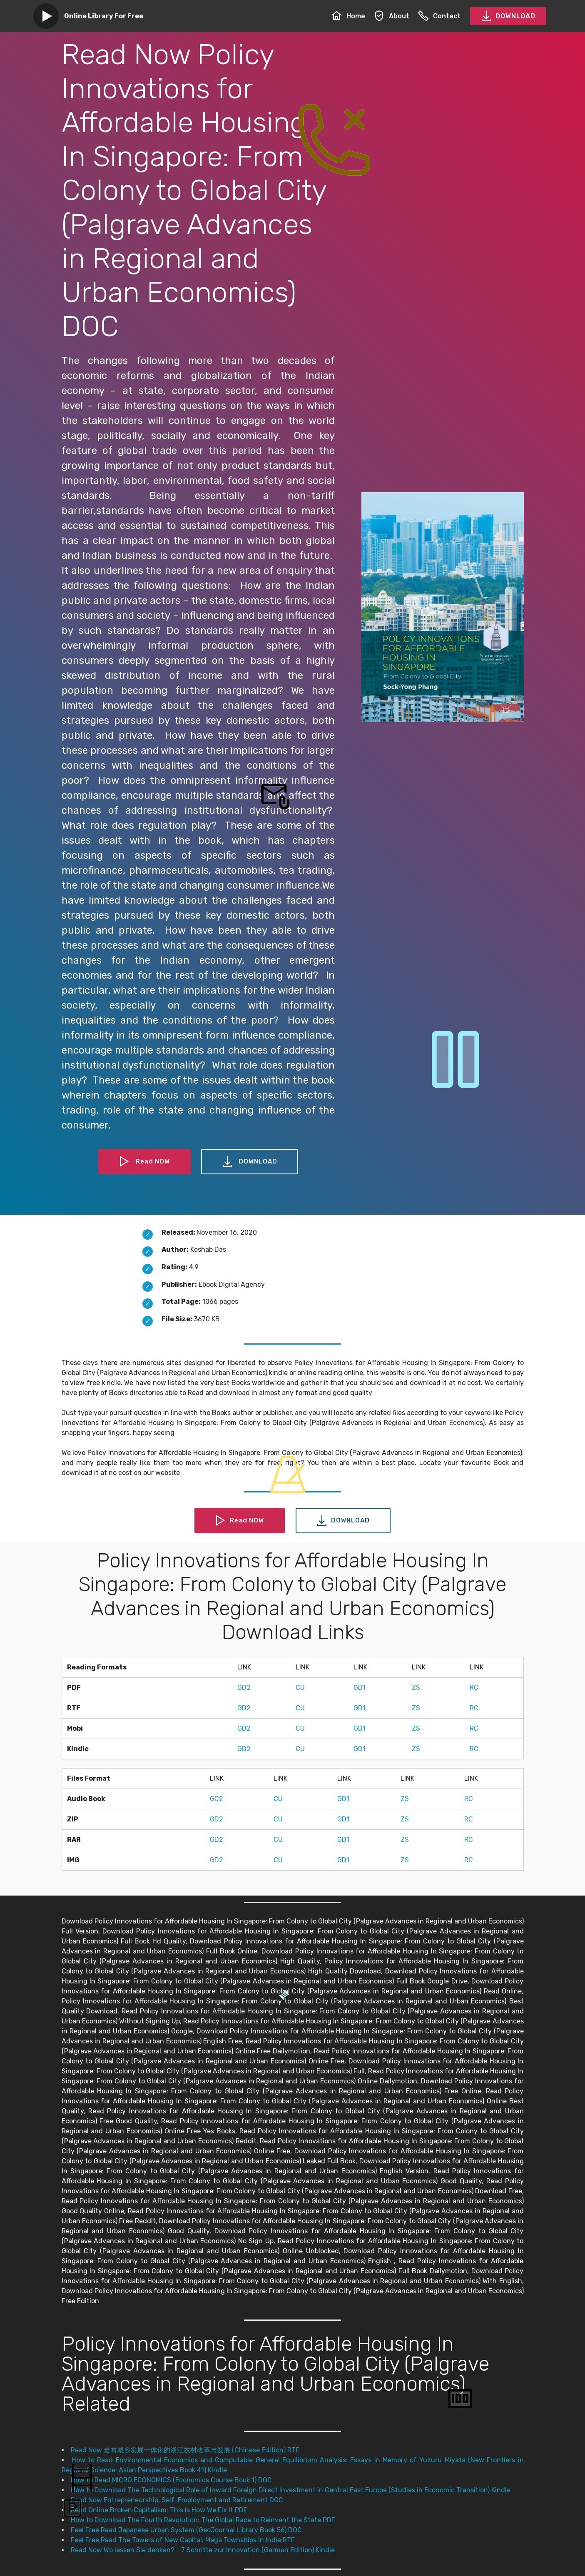 Image resolution: width=585 pixels, height=2576 pixels. I want to click on end or decline a phone call, so click(334, 140).